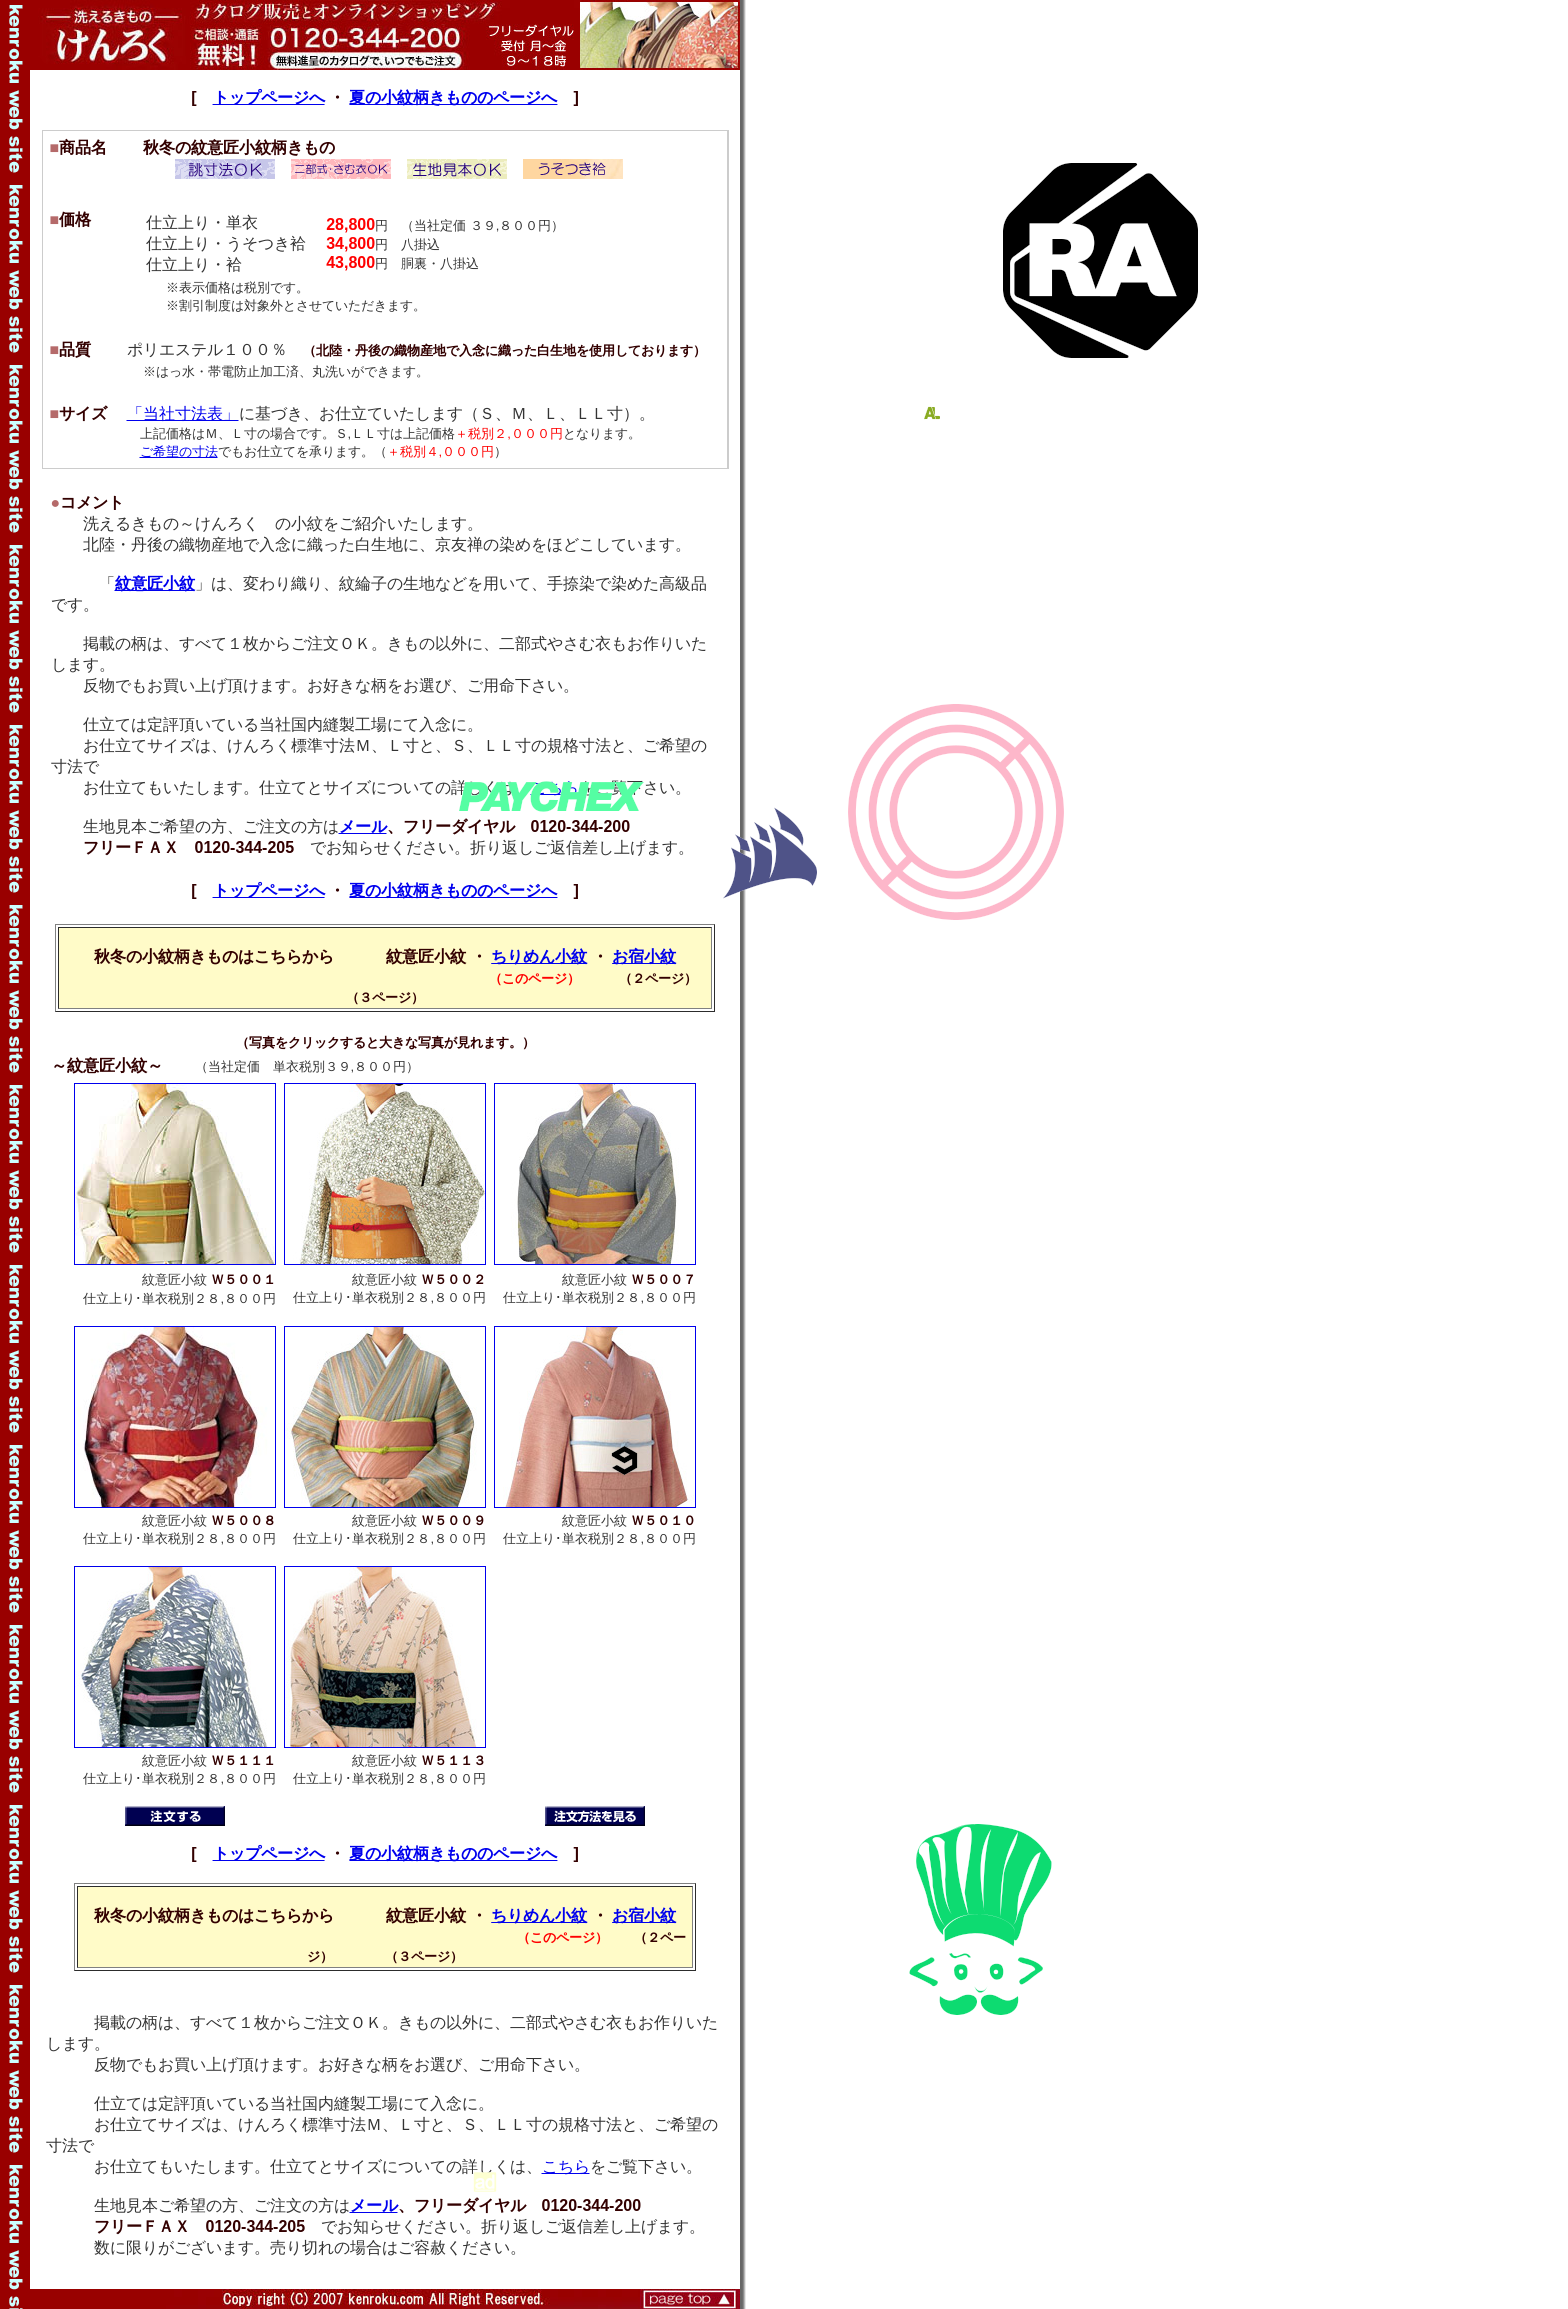  Describe the element at coordinates (551, 796) in the screenshot. I see `access Paychex payroll services` at that location.